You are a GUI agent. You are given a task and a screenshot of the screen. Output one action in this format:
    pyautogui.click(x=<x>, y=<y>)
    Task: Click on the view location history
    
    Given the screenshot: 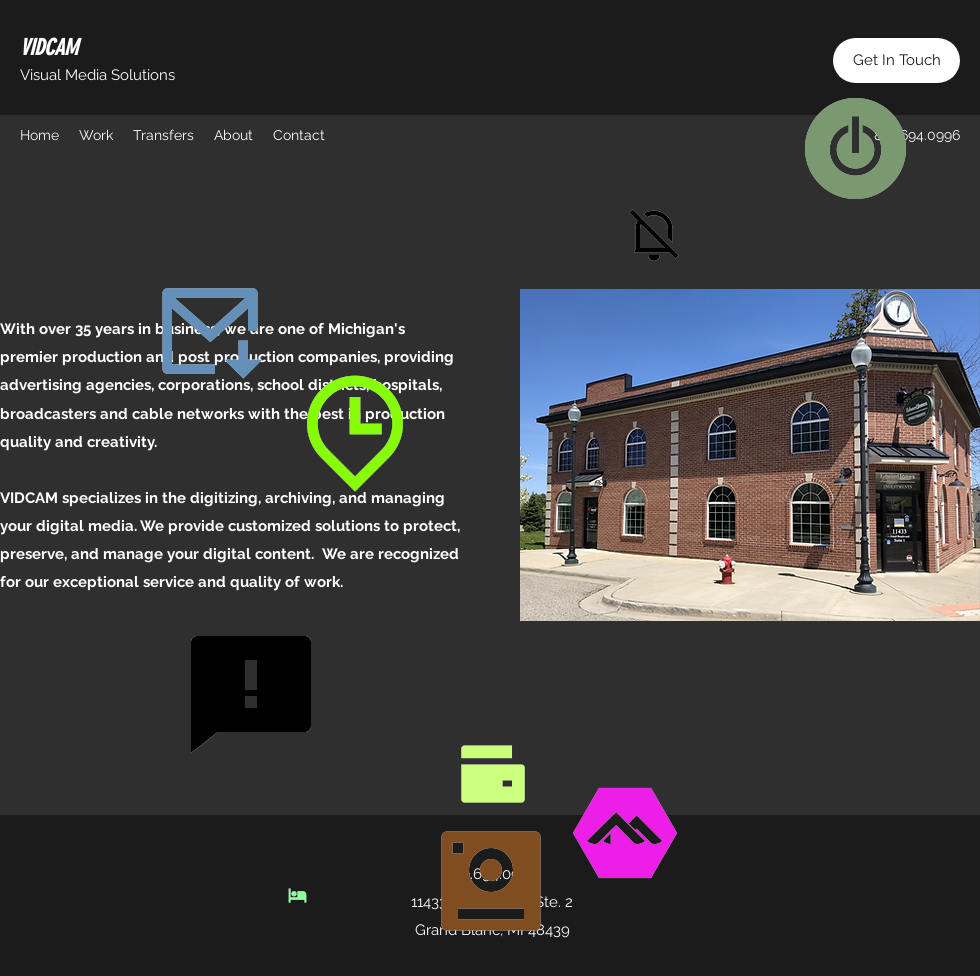 What is the action you would take?
    pyautogui.click(x=355, y=429)
    